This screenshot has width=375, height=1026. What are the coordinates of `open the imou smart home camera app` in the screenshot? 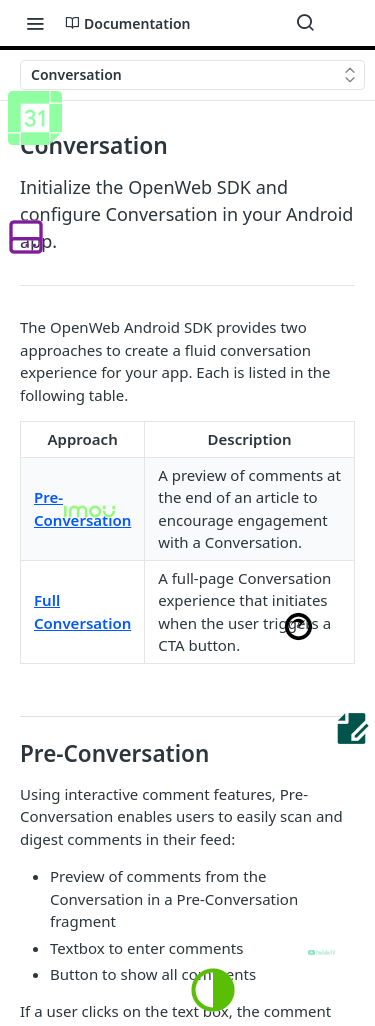 It's located at (89, 511).